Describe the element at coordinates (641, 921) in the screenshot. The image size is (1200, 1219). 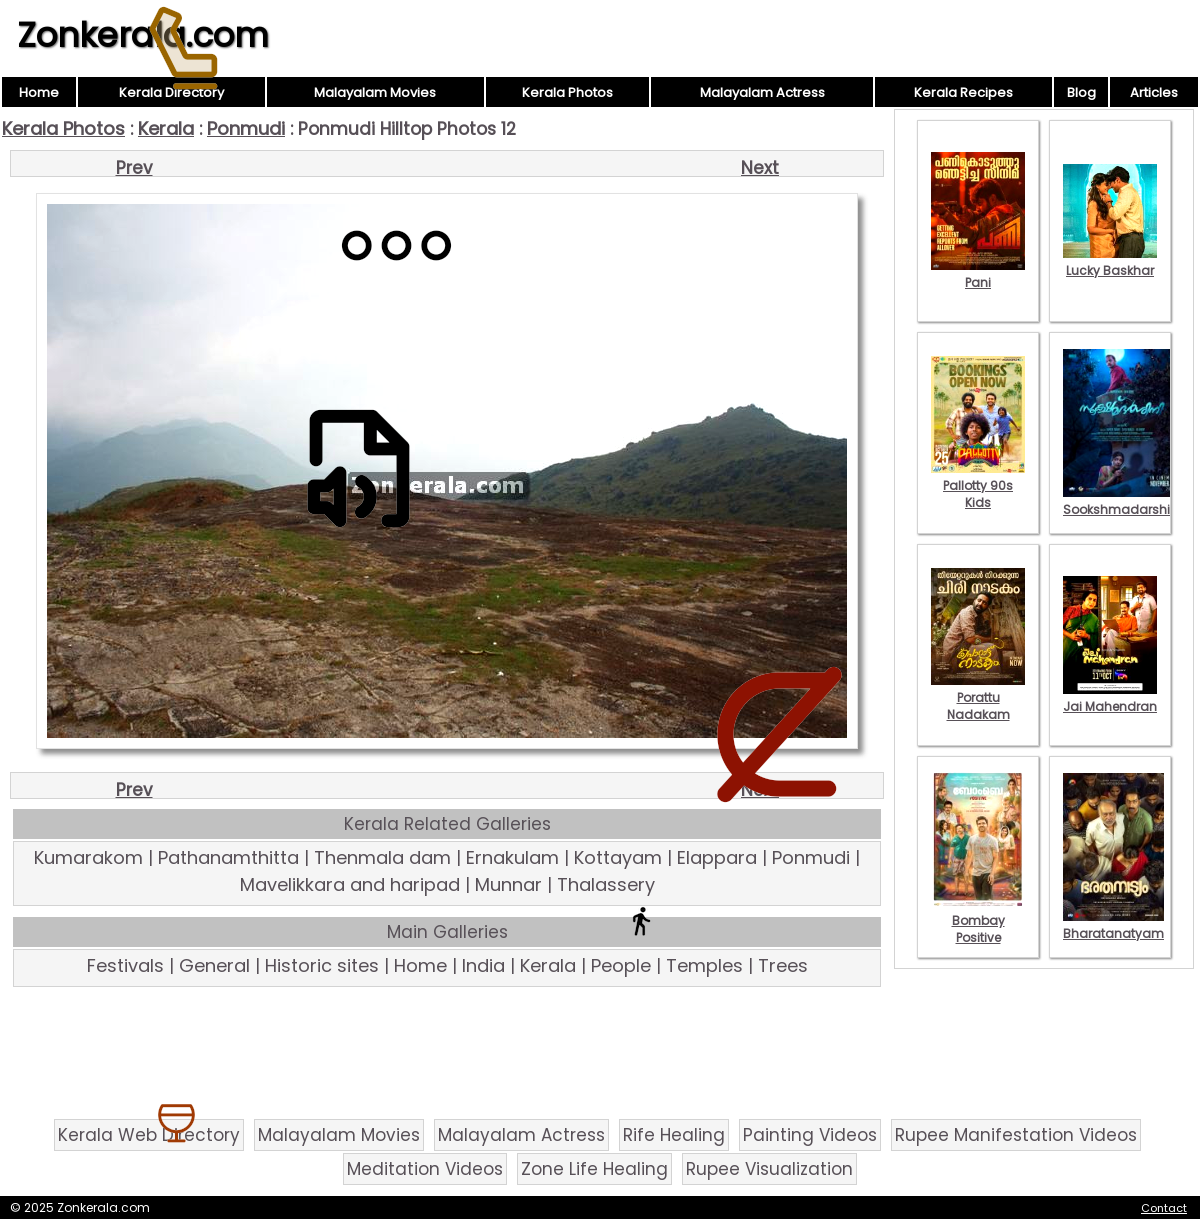
I see `get walking directions` at that location.